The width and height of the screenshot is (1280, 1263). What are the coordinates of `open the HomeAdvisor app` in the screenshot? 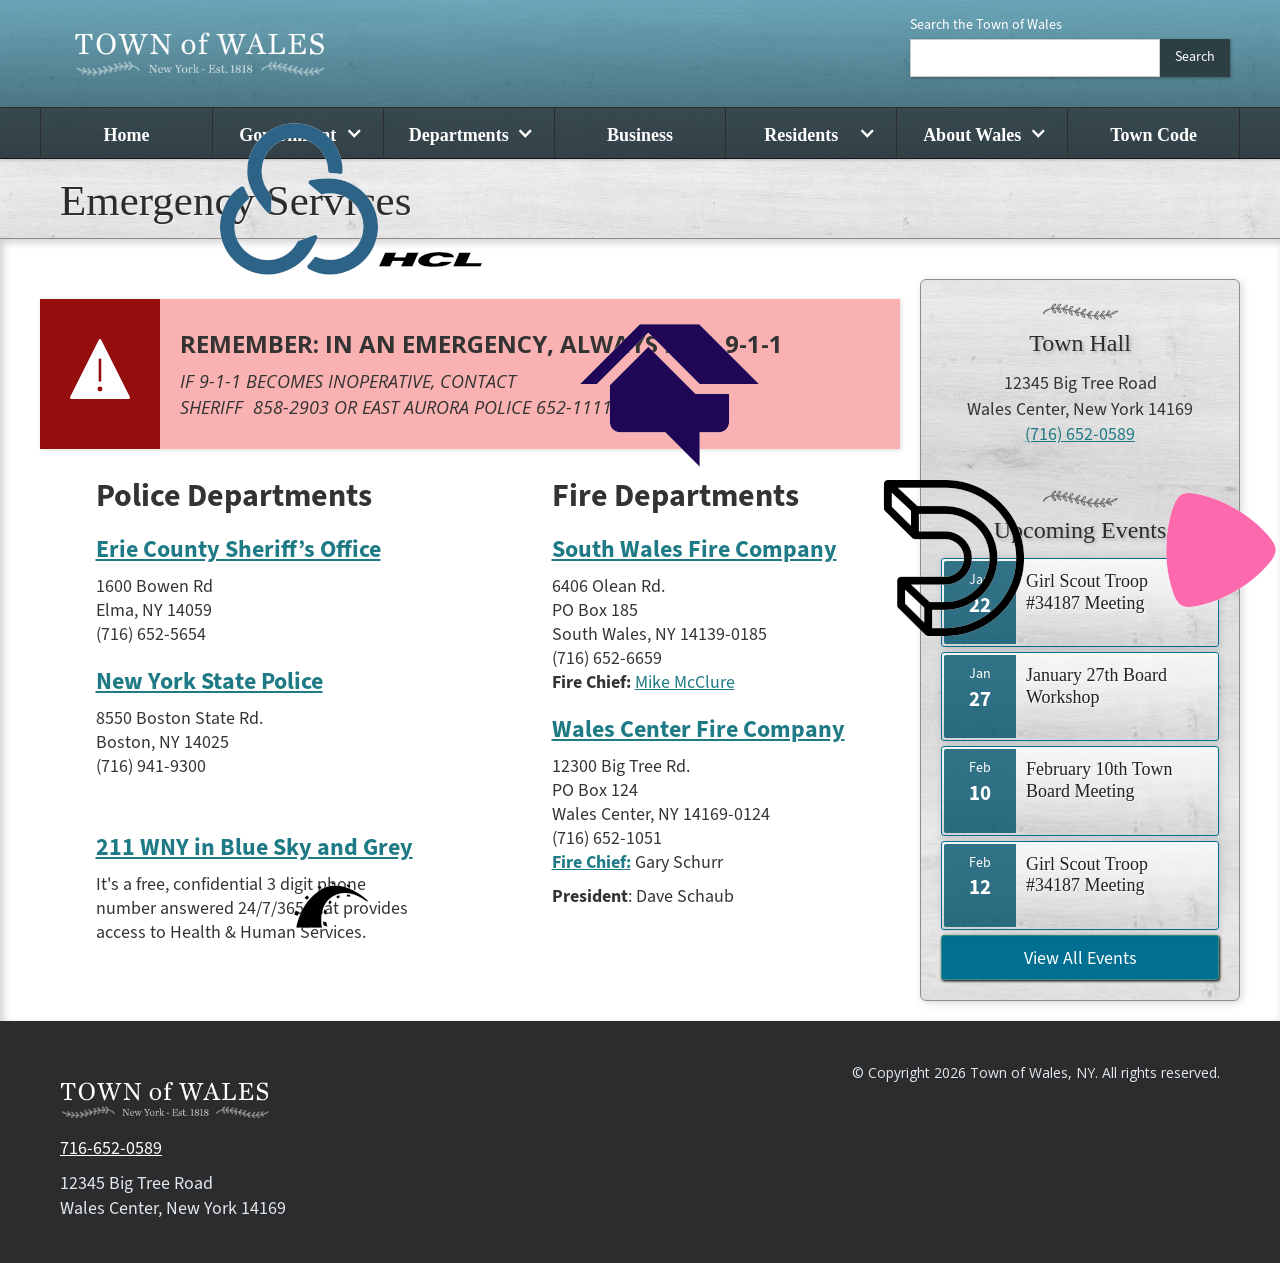 It's located at (669, 395).